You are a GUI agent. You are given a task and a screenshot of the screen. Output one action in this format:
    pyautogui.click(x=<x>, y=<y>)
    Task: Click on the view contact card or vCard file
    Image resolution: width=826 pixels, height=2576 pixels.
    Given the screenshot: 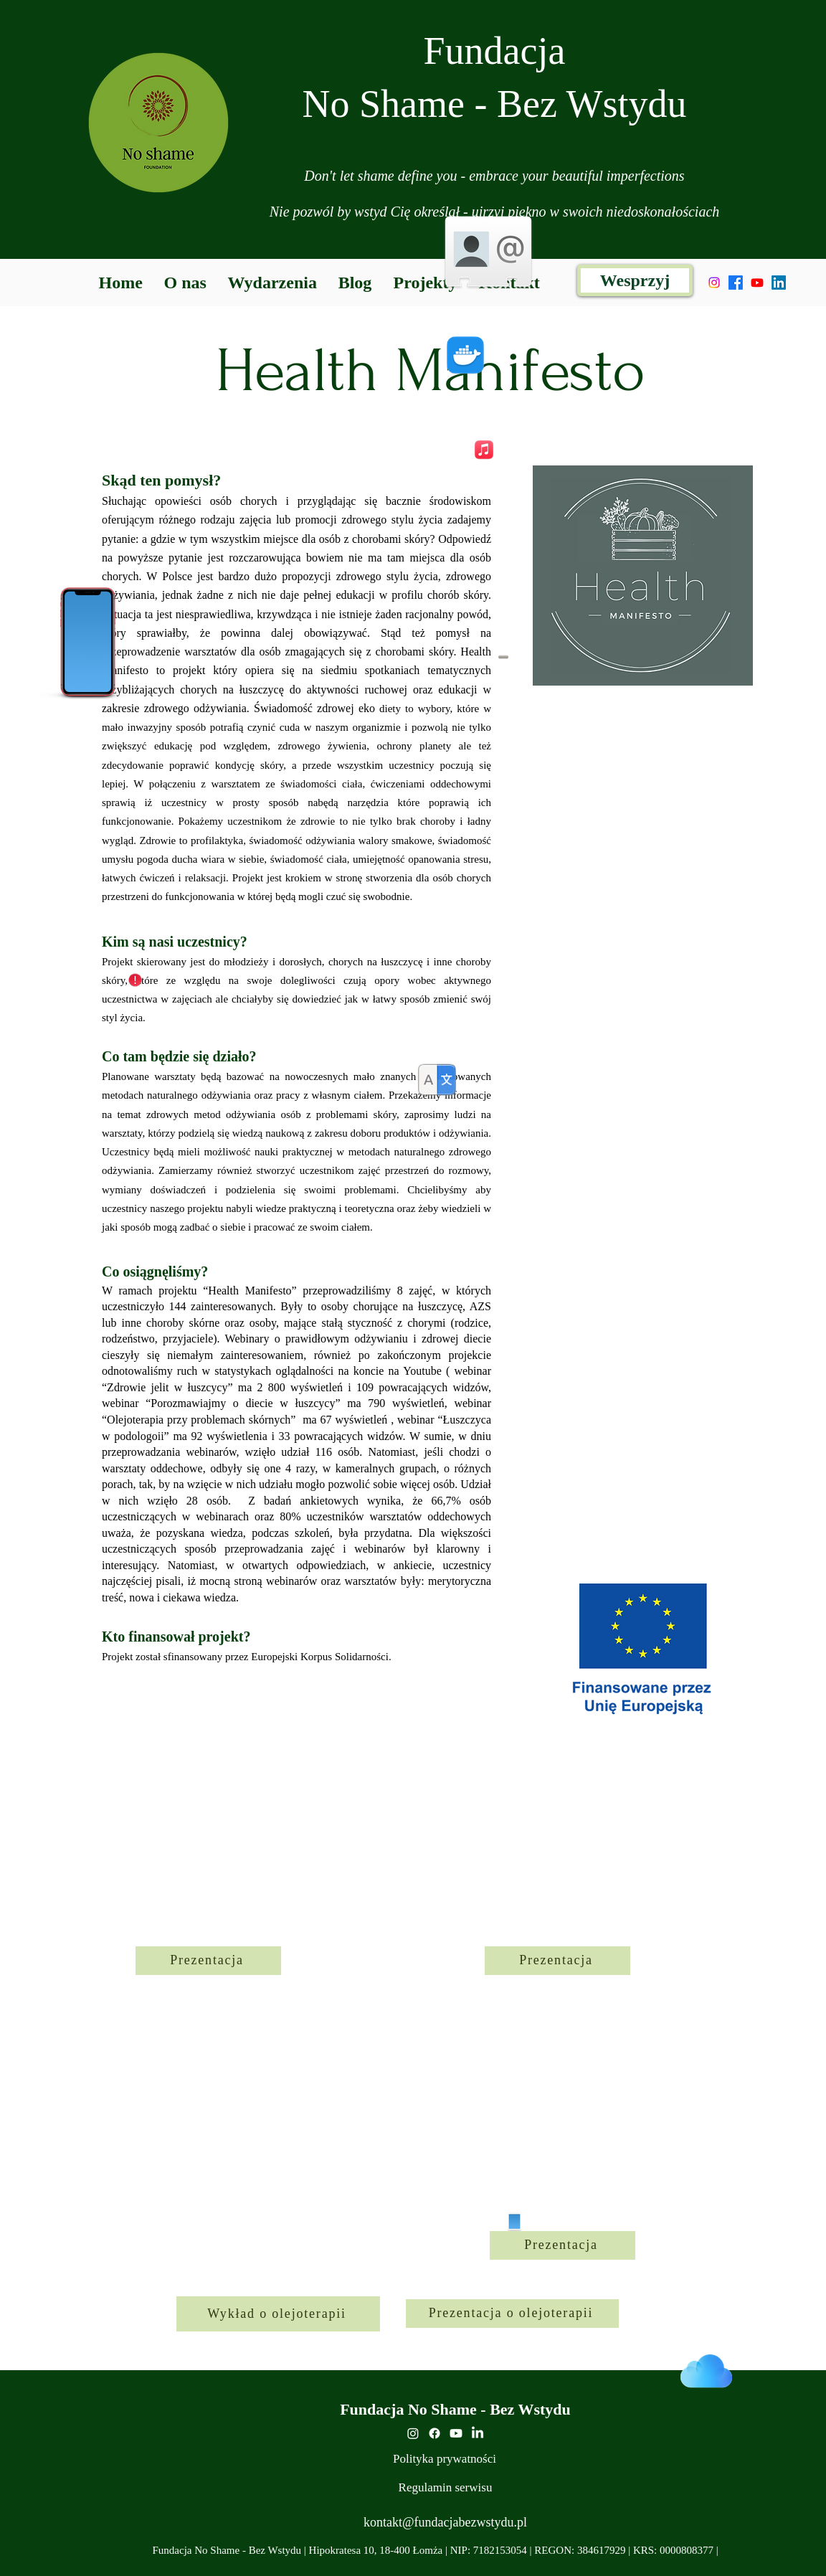 What is the action you would take?
    pyautogui.click(x=488, y=252)
    